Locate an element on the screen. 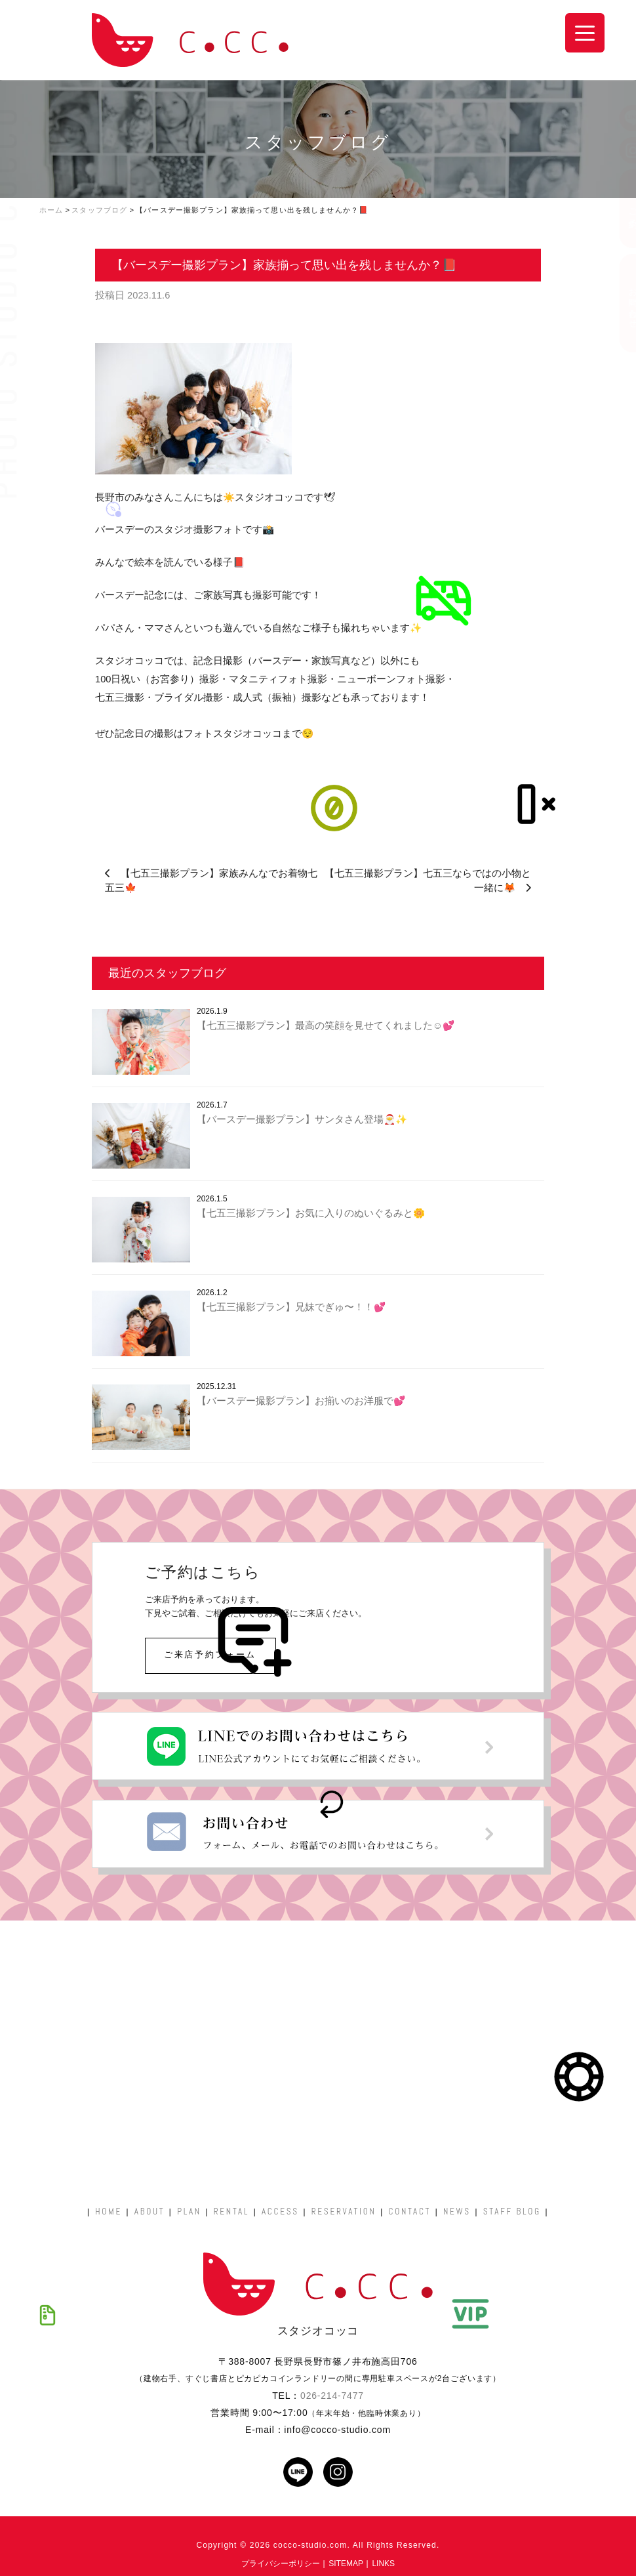 The width and height of the screenshot is (636, 2576). indicates content is public domain (CC0 license) is located at coordinates (334, 808).